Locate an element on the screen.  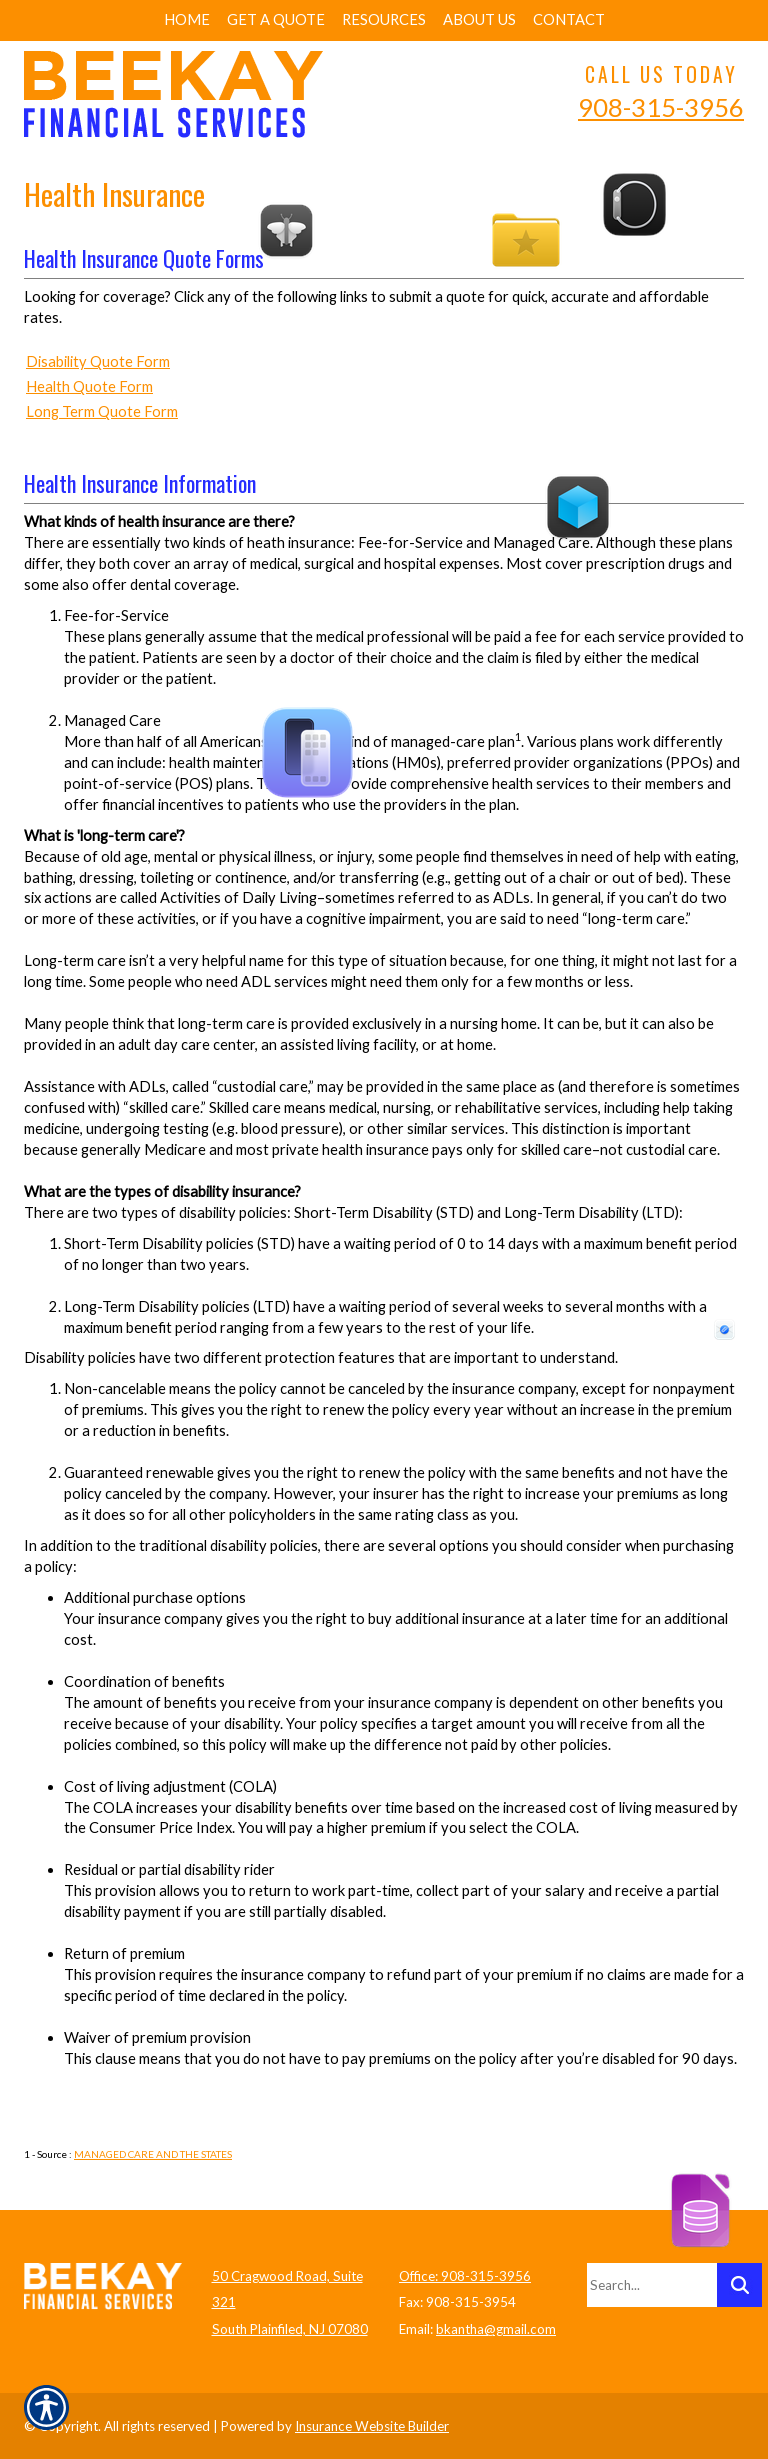
open qmmp audio player is located at coordinates (286, 230).